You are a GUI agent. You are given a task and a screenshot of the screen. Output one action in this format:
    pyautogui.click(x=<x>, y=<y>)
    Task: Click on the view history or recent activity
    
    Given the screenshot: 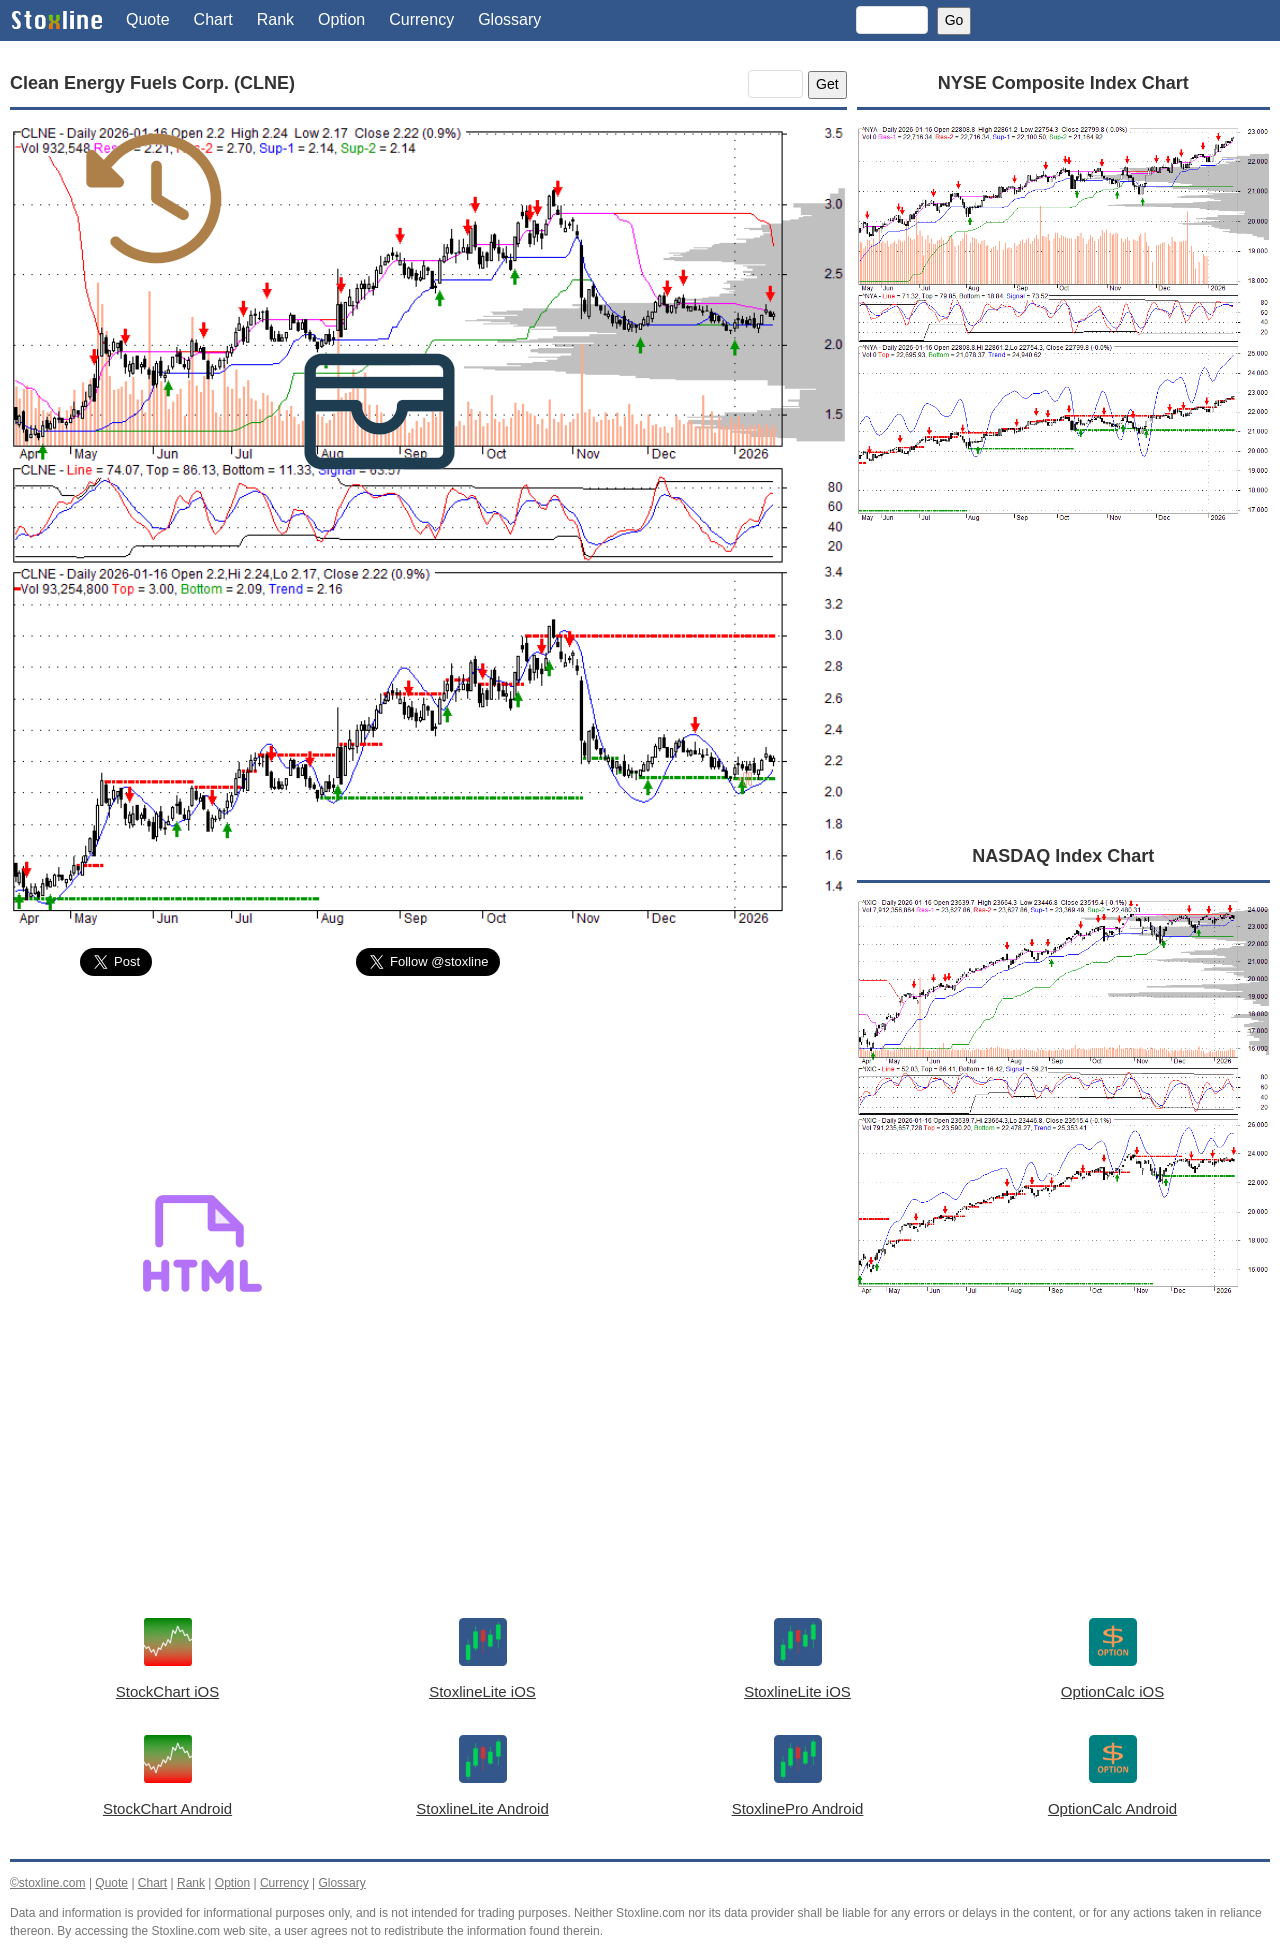 What is the action you would take?
    pyautogui.click(x=156, y=198)
    